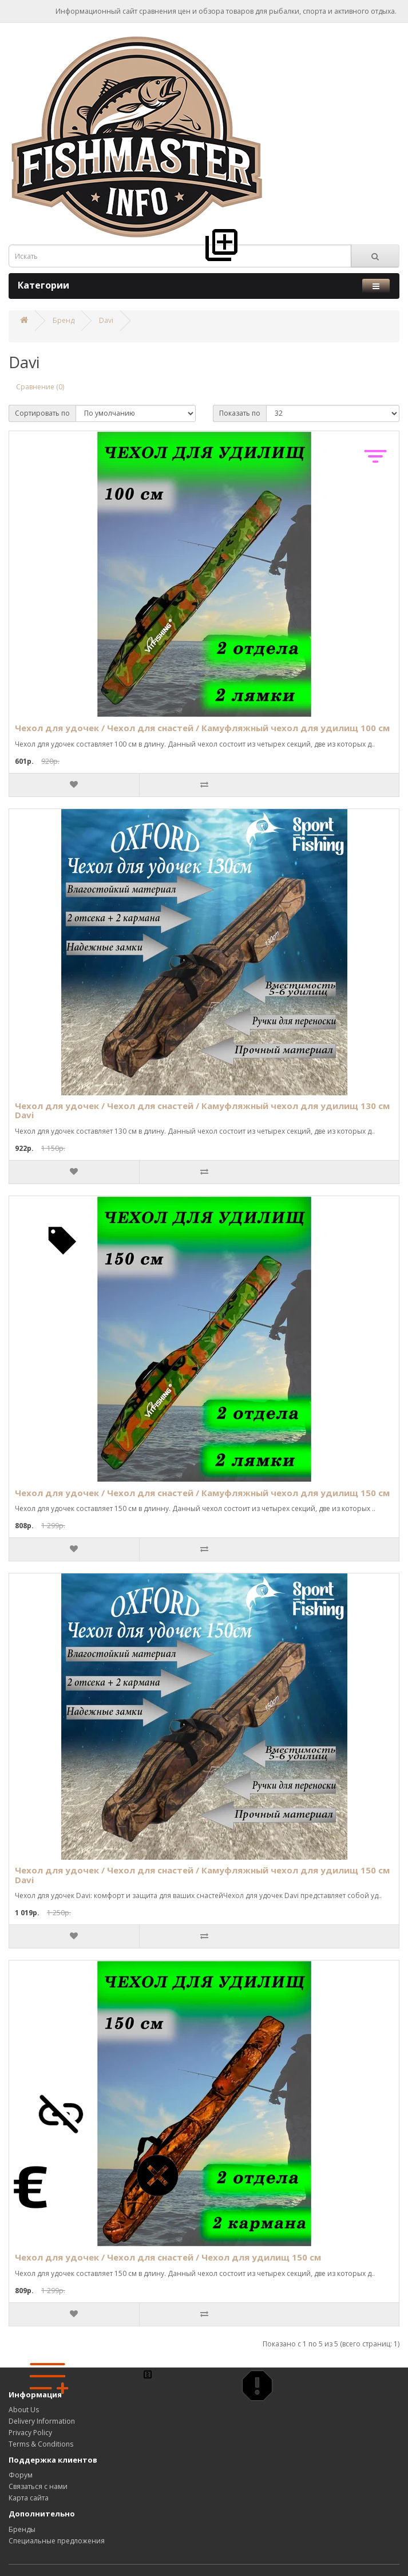 The height and width of the screenshot is (2576, 408). Describe the element at coordinates (375, 456) in the screenshot. I see `filter or sort list items` at that location.